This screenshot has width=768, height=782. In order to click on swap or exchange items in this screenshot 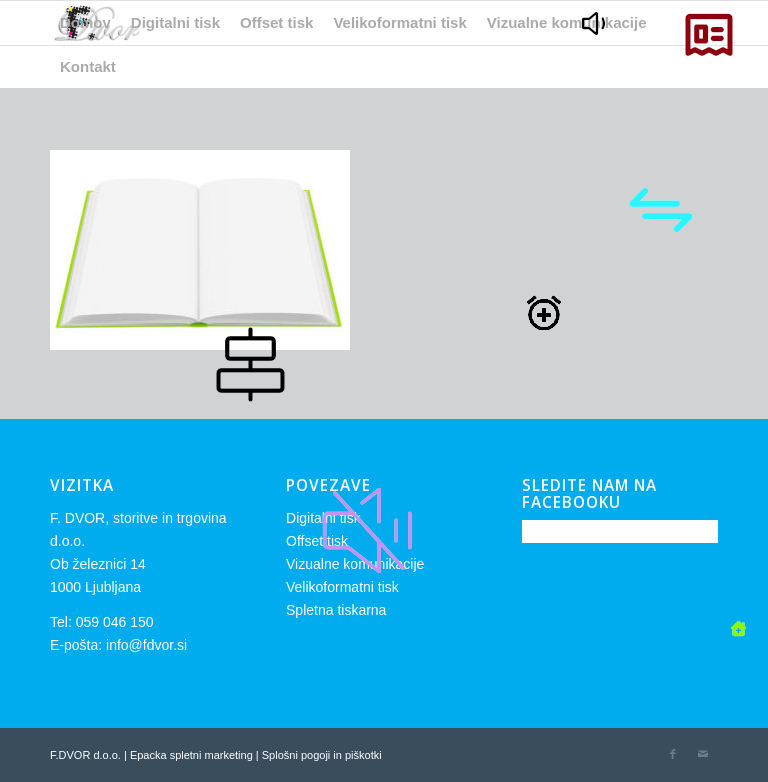, I will do `click(661, 210)`.